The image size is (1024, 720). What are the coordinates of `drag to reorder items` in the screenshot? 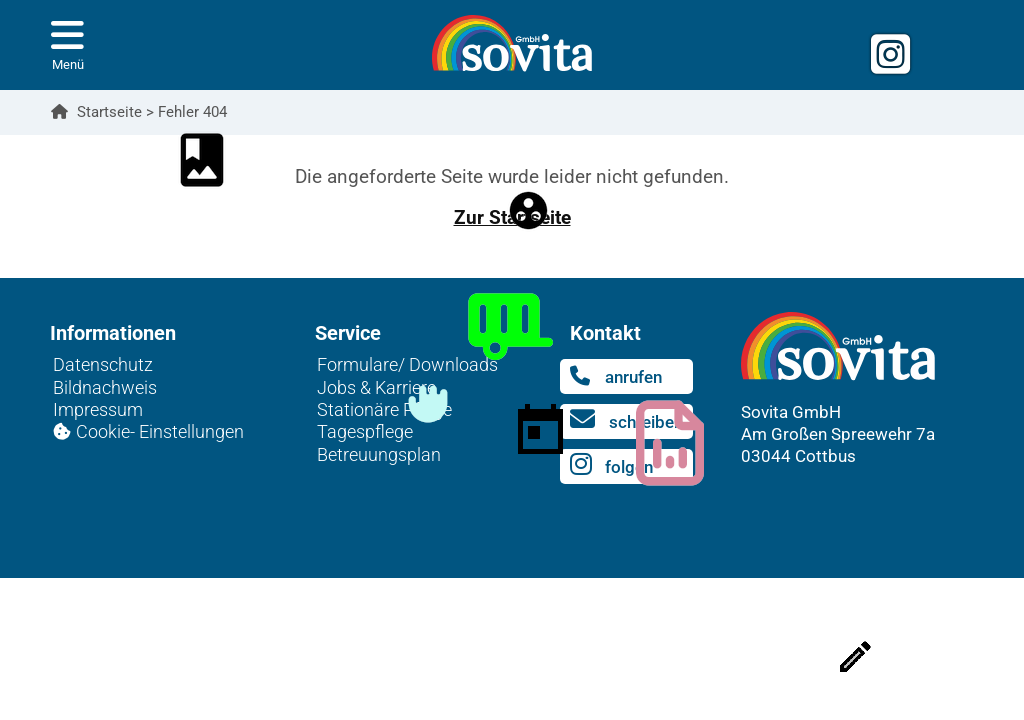 It's located at (428, 398).